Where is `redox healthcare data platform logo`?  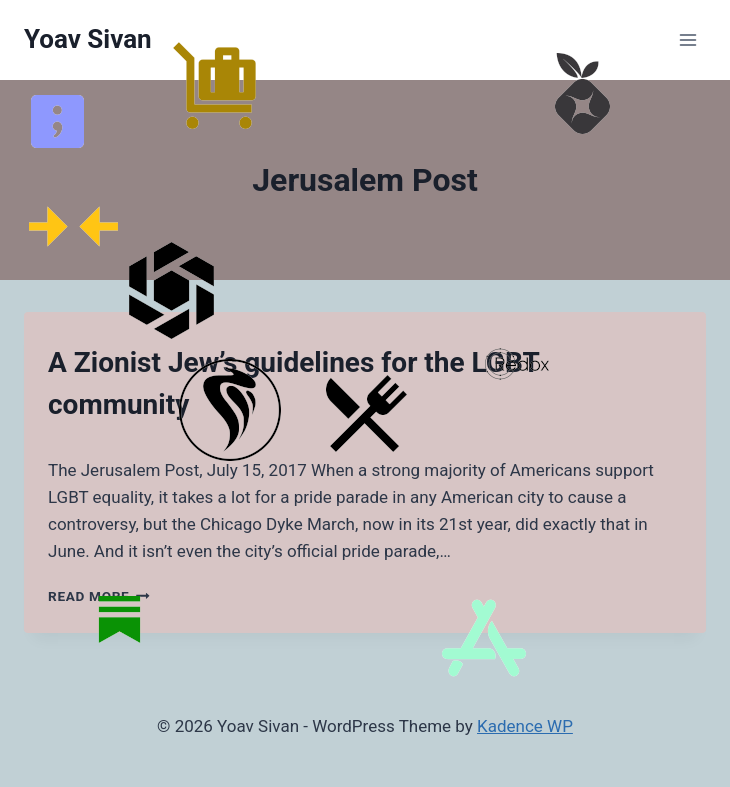
redox healthcare data platform logo is located at coordinates (517, 364).